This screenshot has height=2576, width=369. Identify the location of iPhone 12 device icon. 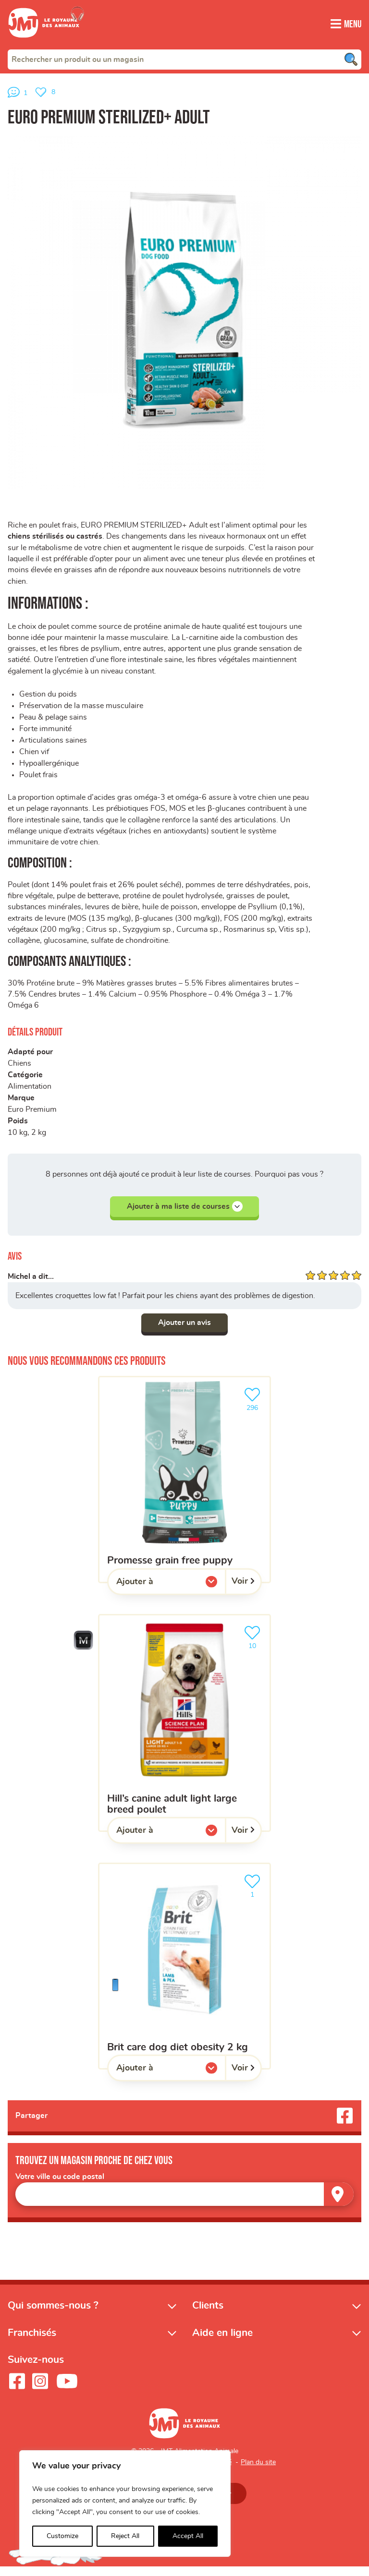
(115, 1985).